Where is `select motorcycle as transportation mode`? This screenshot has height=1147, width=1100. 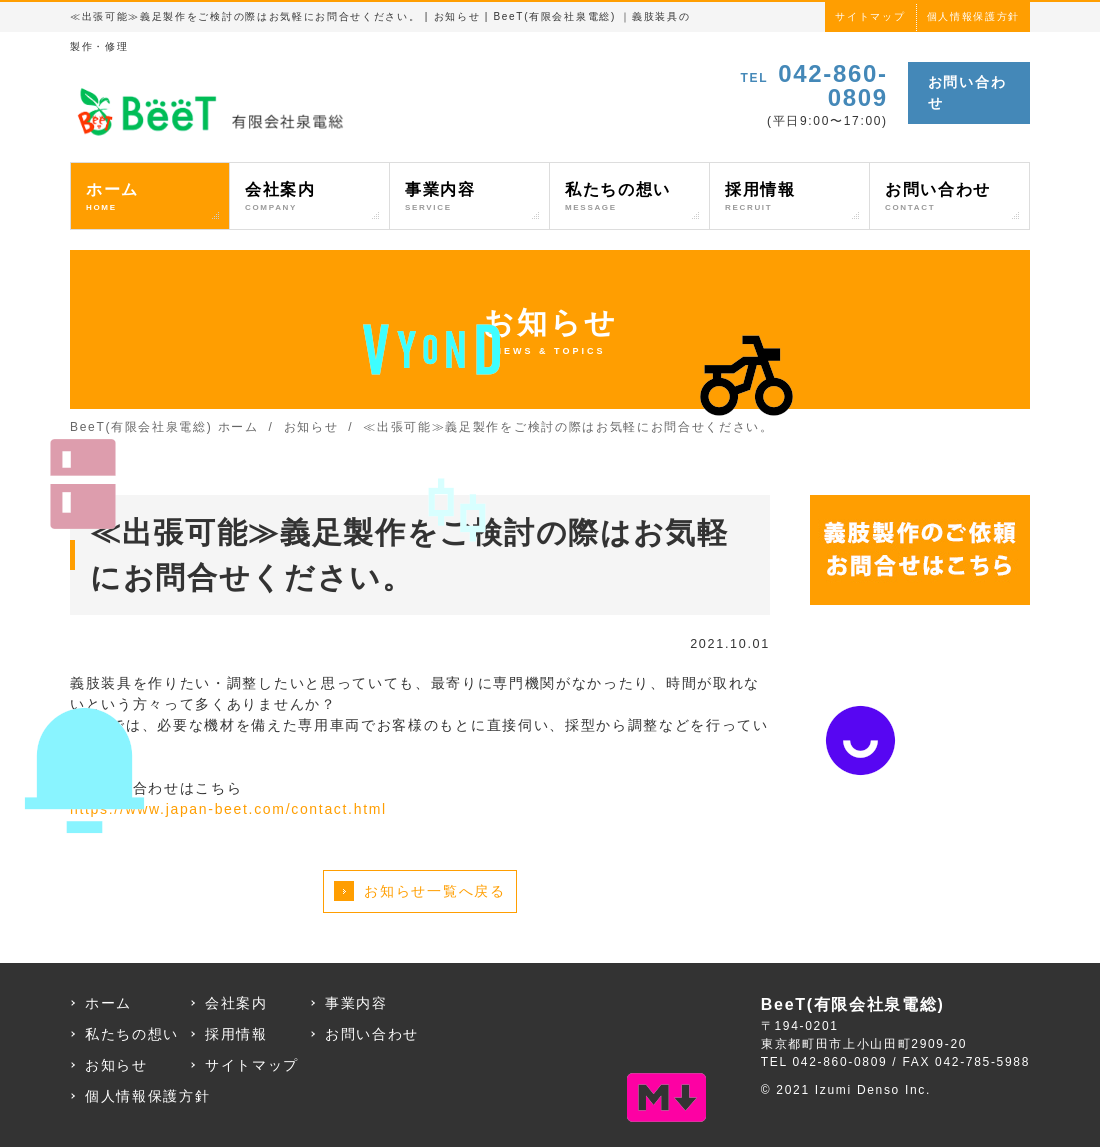 select motorcycle as transportation mode is located at coordinates (746, 373).